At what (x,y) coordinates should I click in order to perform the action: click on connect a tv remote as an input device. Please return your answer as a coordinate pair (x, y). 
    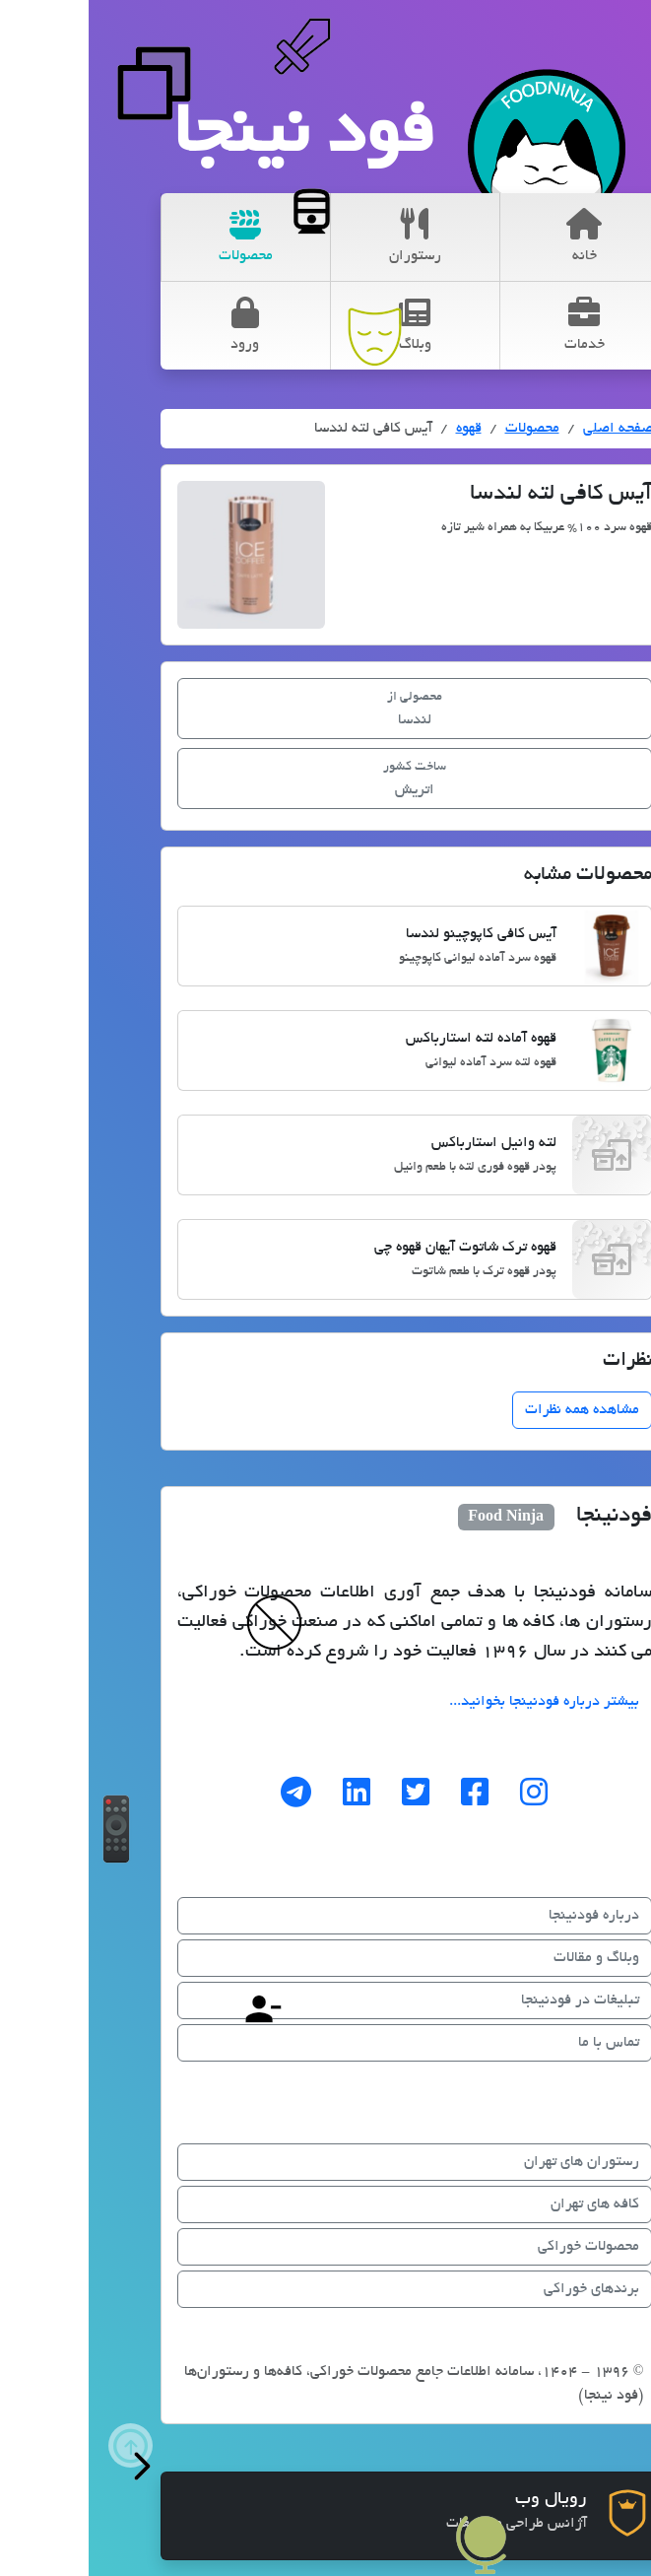
    Looking at the image, I should click on (116, 1829).